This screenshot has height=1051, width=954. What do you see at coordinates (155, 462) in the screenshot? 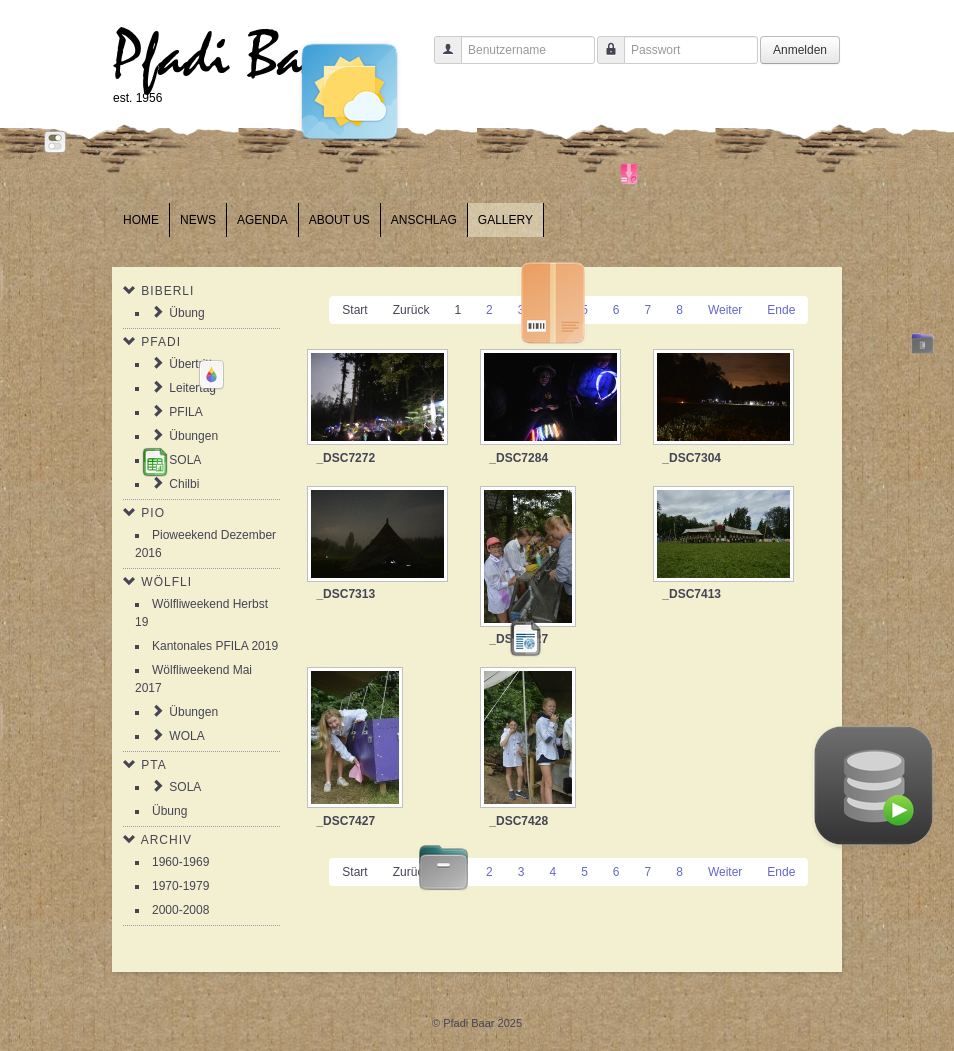
I see `libreoffice calc spreadsheet template file` at bounding box center [155, 462].